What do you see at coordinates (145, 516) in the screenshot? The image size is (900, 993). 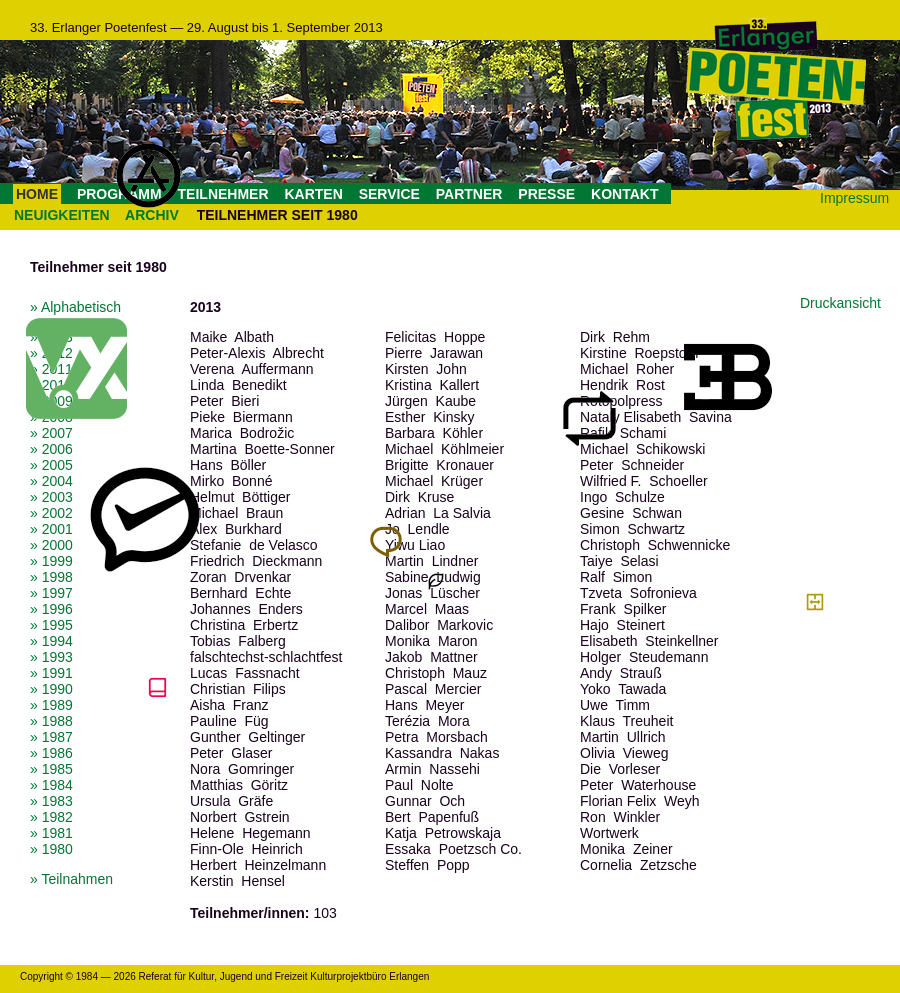 I see `pay with WeChat Pay` at bounding box center [145, 516].